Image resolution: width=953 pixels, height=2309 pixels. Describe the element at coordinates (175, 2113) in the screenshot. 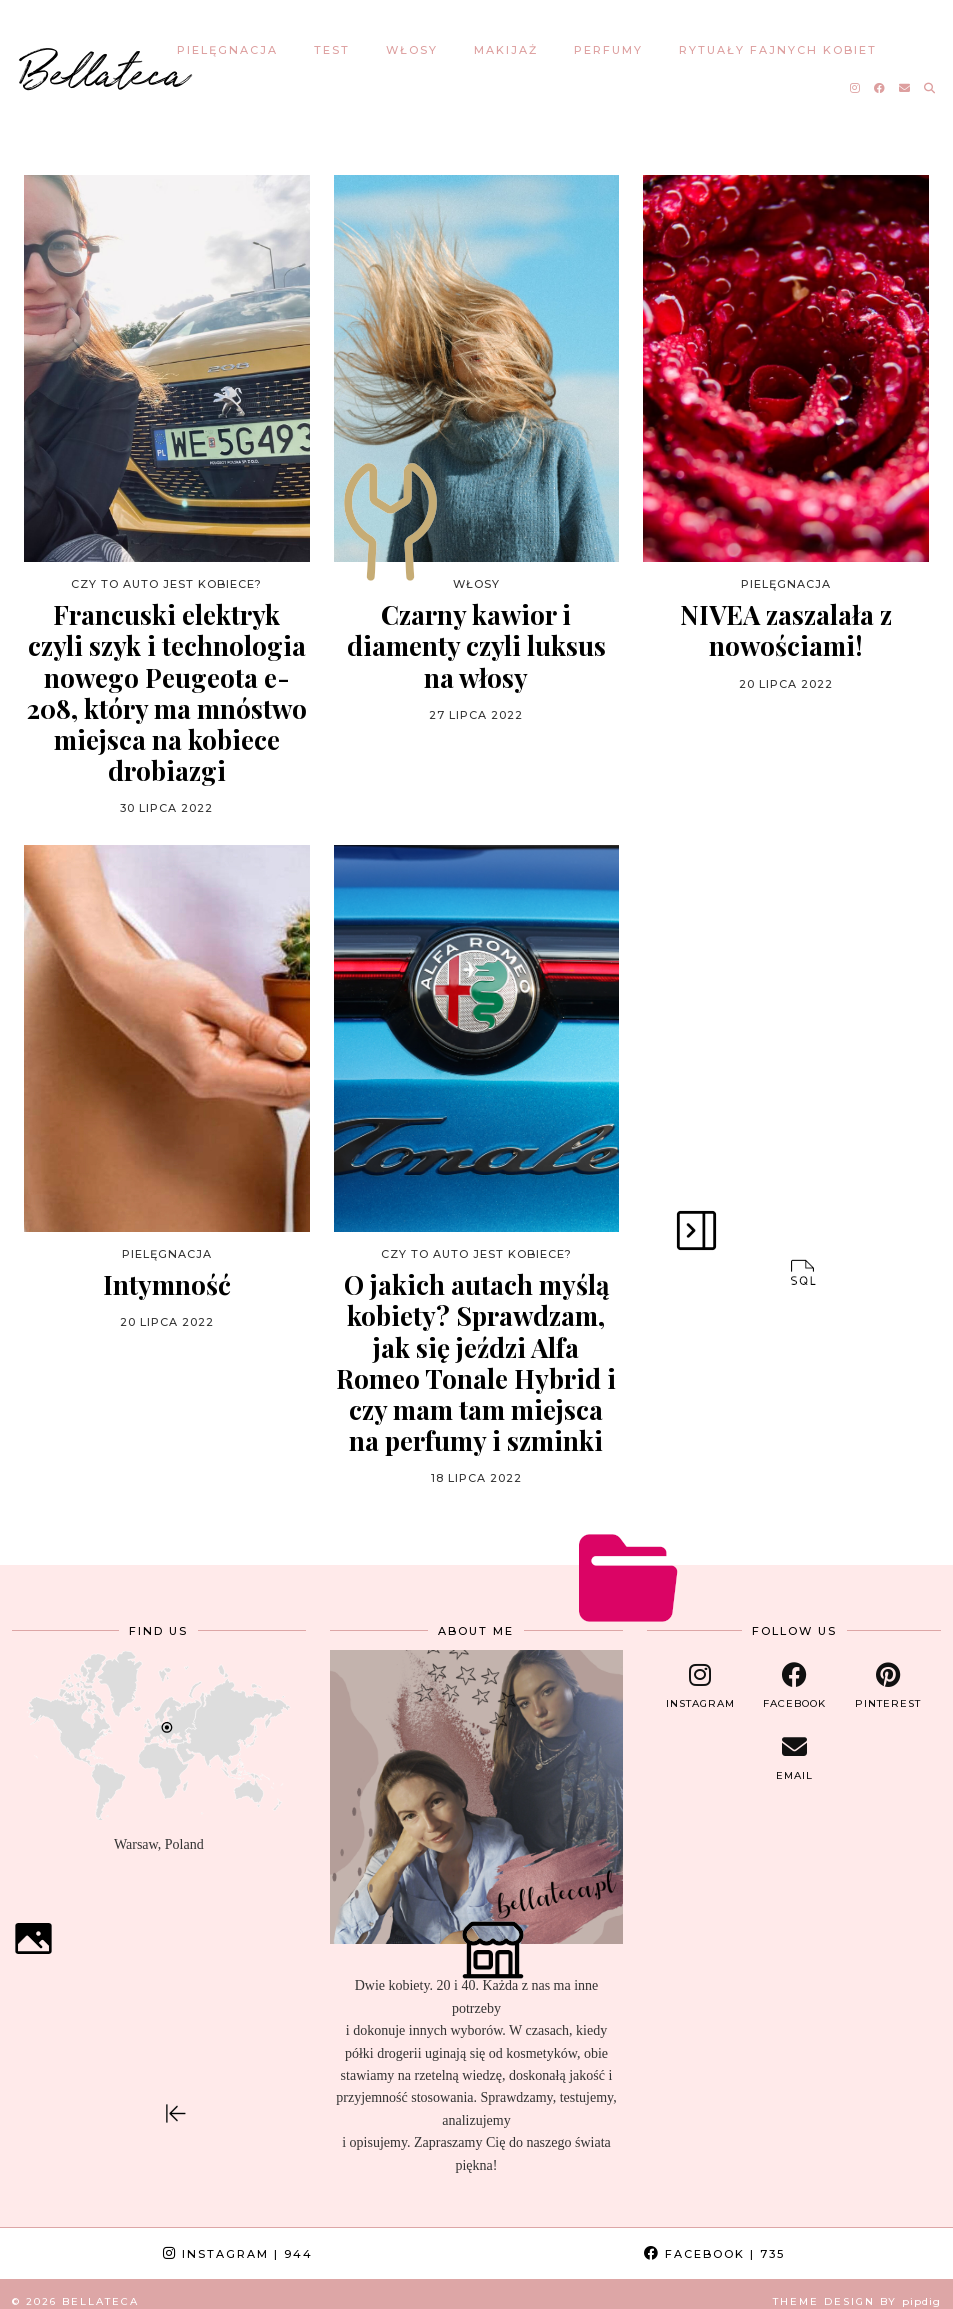

I see `go back to the beginning` at that location.